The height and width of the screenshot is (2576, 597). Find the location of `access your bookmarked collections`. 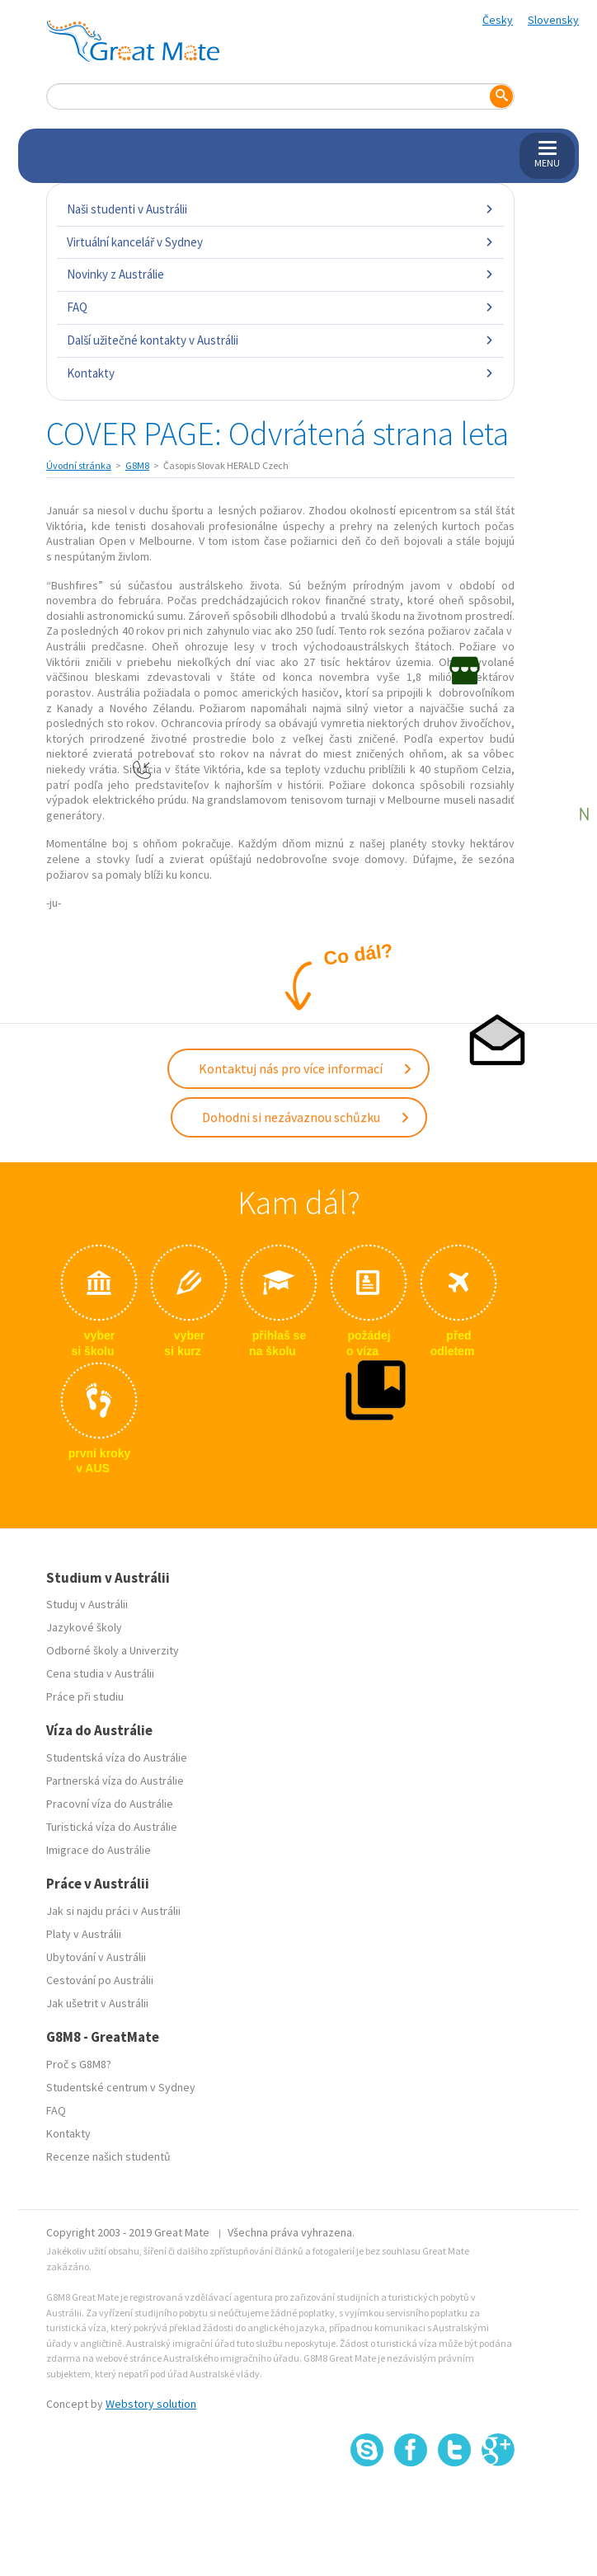

access your bookmarked collections is located at coordinates (375, 1390).